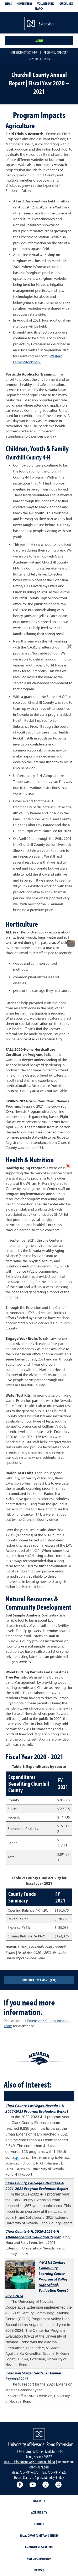 This screenshot has width=78, height=2576. Describe the element at coordinates (20, 2155) in the screenshot. I see `indicates sound or audio is enabled` at that location.